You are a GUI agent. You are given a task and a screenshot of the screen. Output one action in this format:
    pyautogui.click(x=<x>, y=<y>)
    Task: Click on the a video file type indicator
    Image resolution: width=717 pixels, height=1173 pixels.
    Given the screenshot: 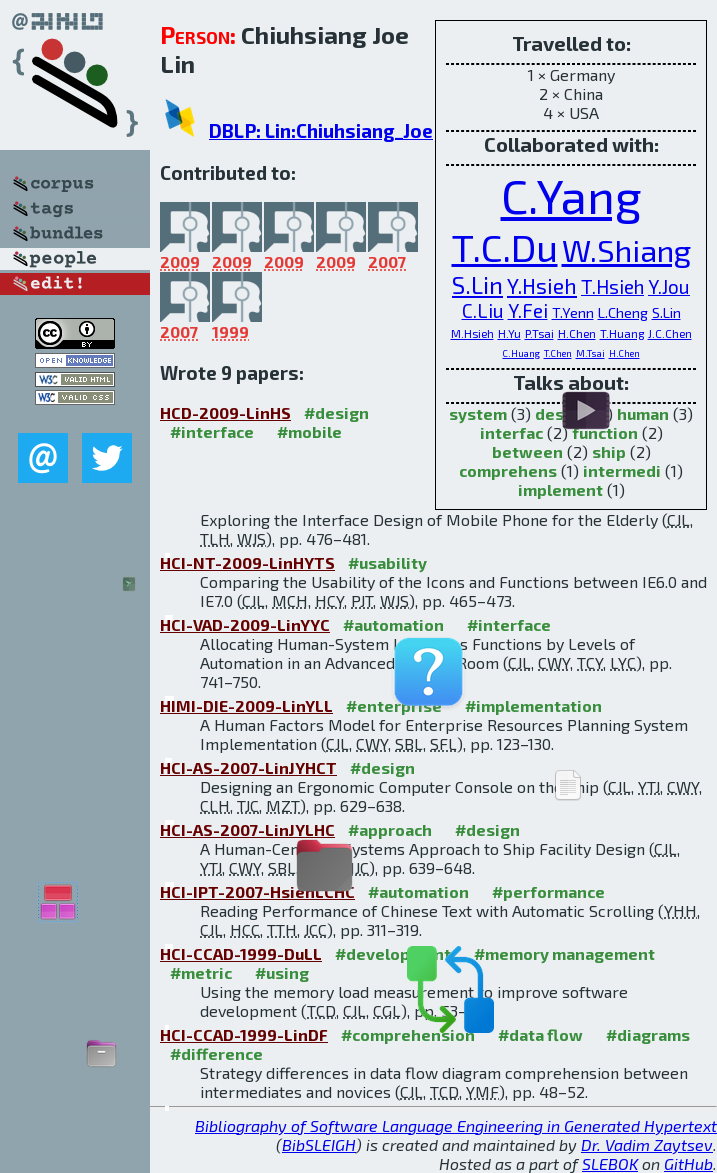 What is the action you would take?
    pyautogui.click(x=586, y=407)
    